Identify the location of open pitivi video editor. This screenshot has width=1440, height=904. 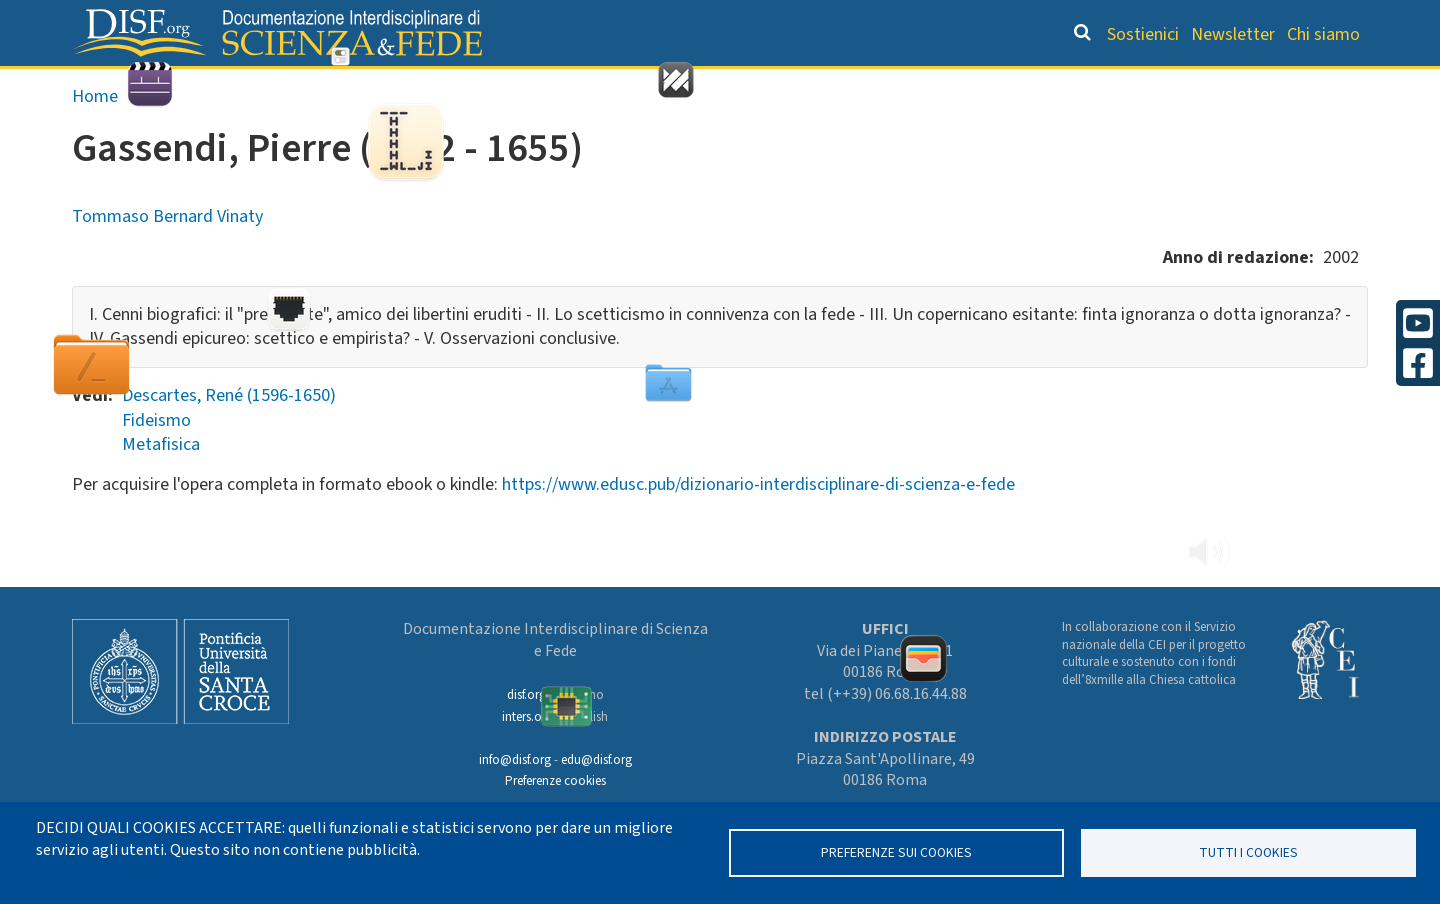
(150, 84).